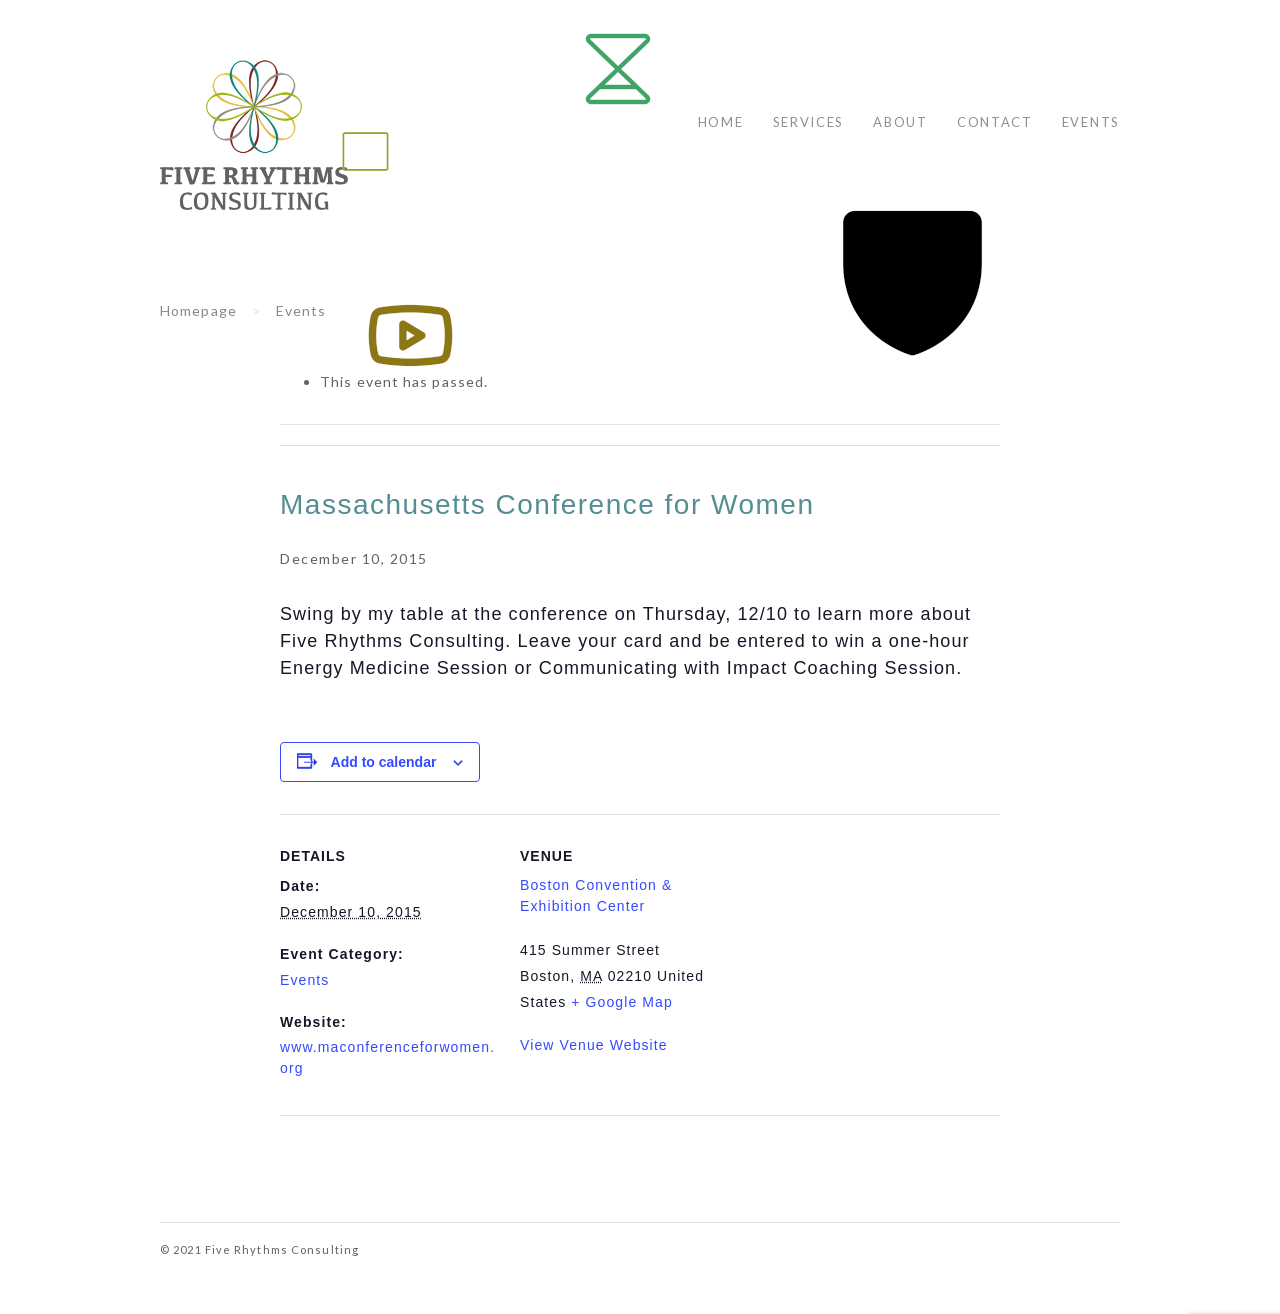 The image size is (1280, 1314). What do you see at coordinates (912, 274) in the screenshot?
I see `security or protection status indicator` at bounding box center [912, 274].